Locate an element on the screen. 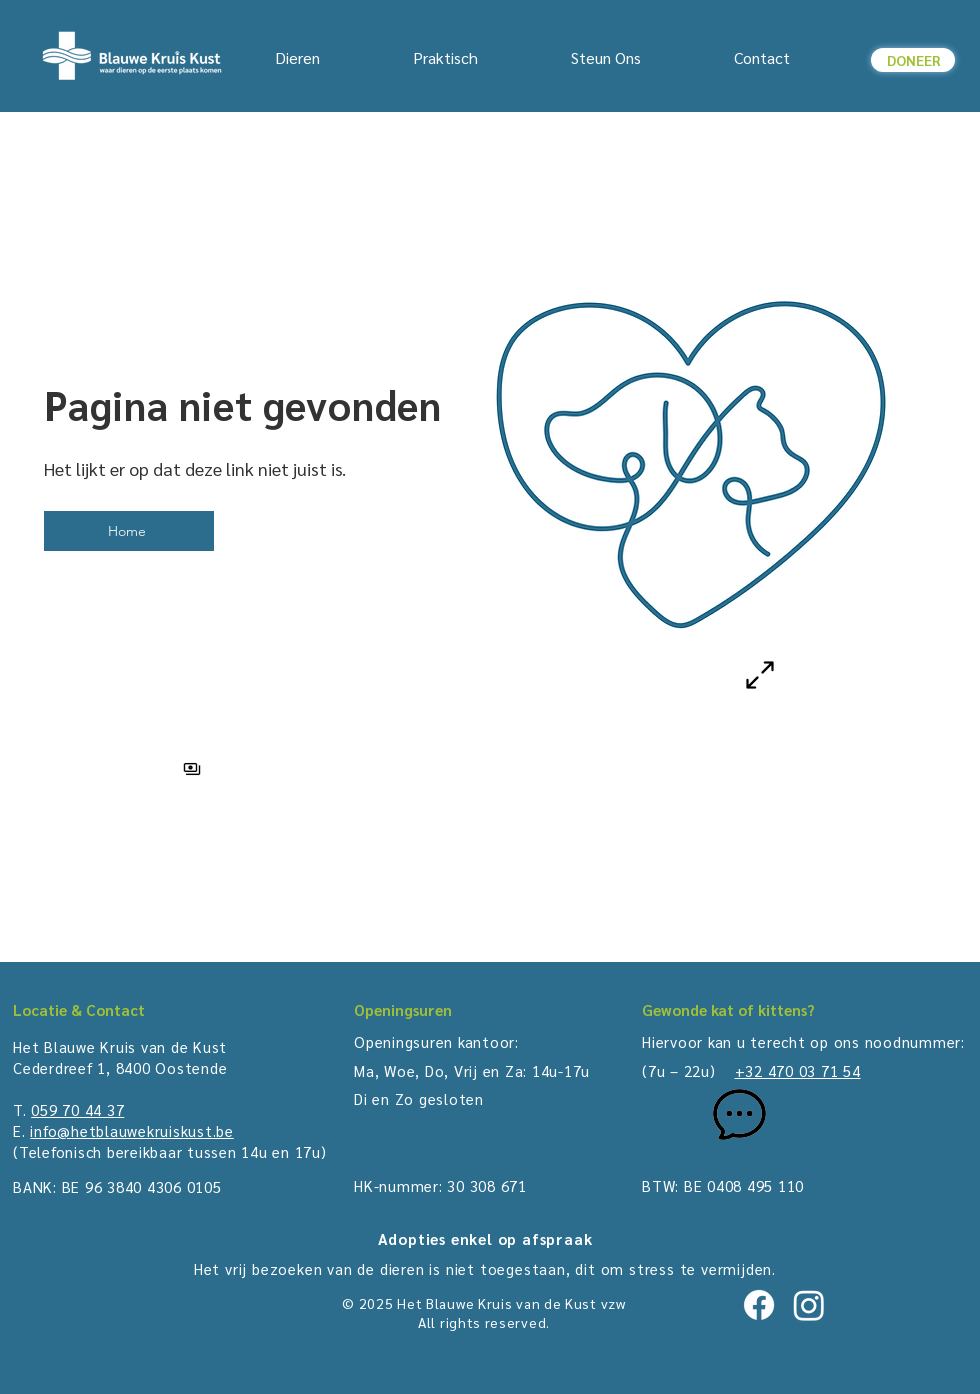 The width and height of the screenshot is (980, 1394). open chat or messaging is located at coordinates (739, 1113).